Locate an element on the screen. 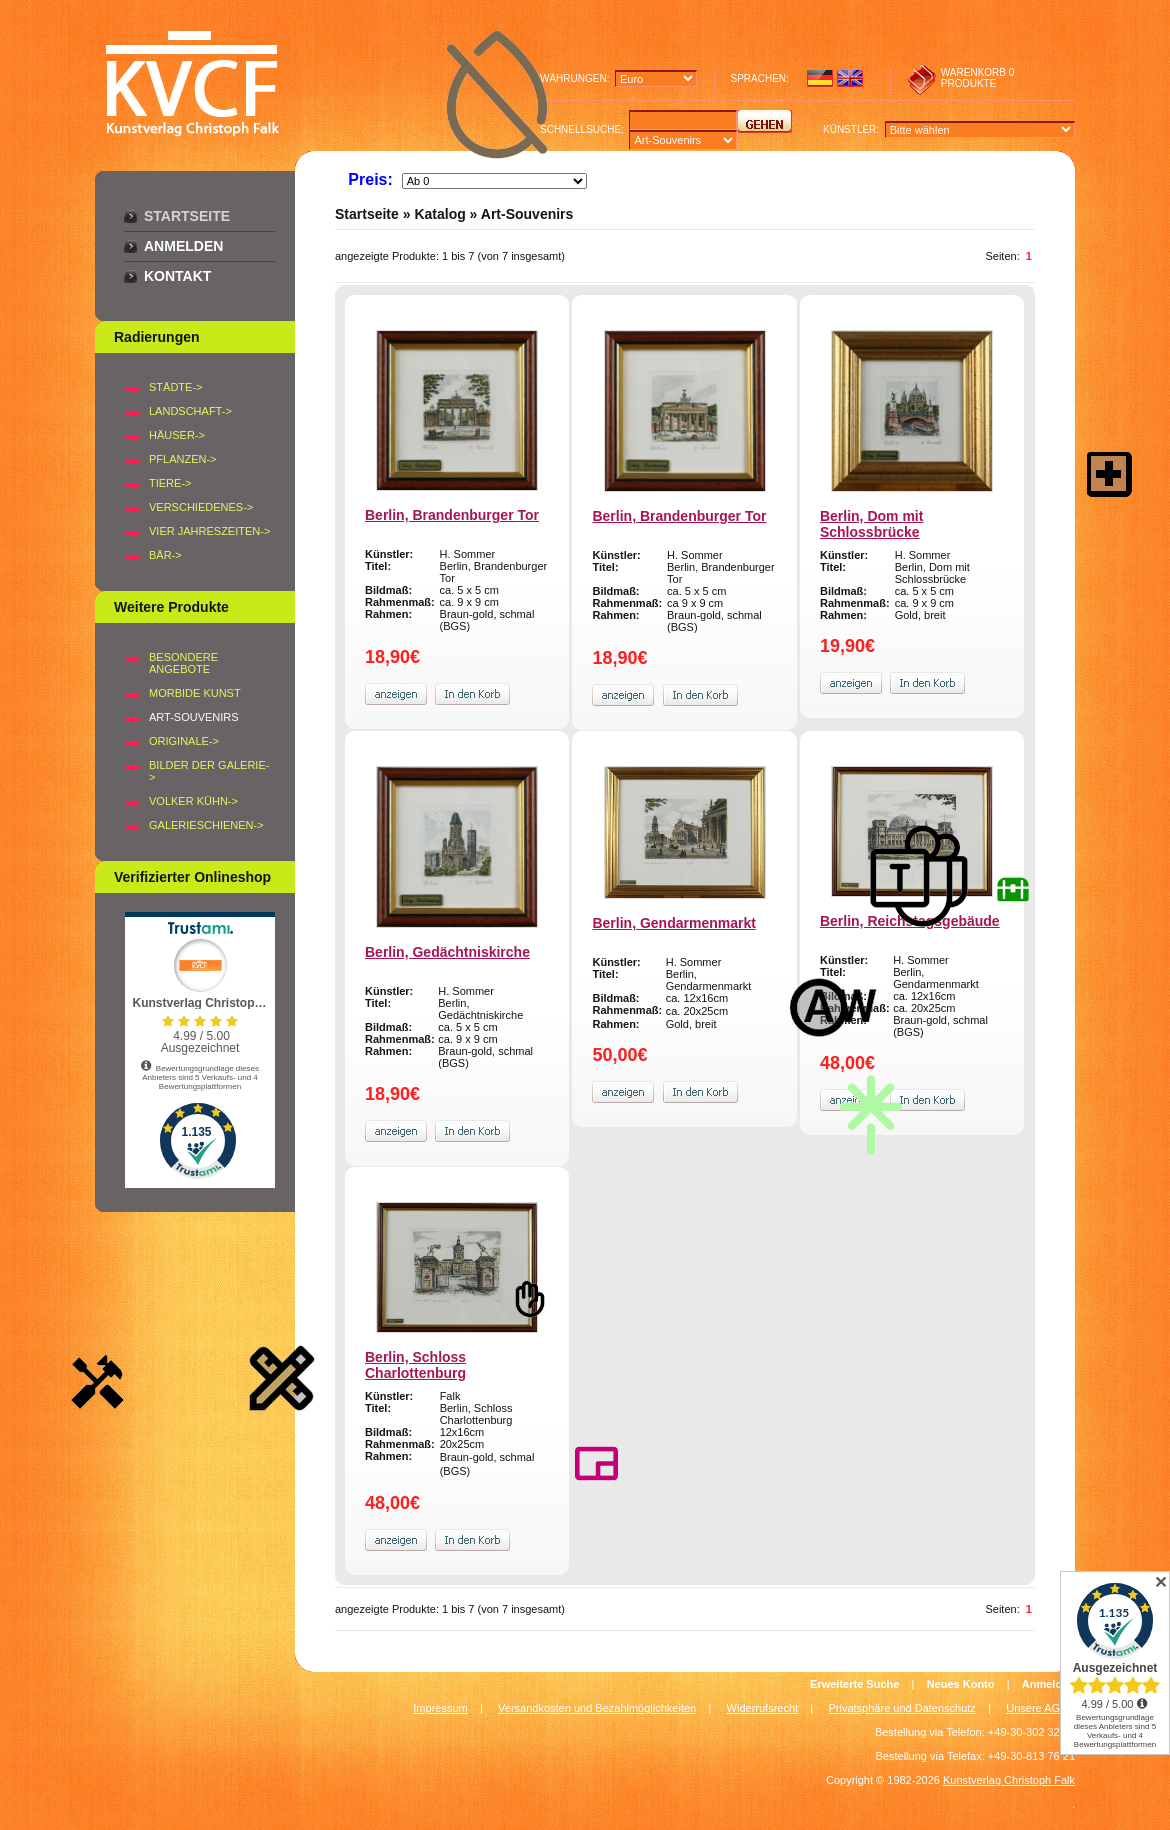 This screenshot has width=1170, height=1830. stop or pause an action is located at coordinates (530, 1299).